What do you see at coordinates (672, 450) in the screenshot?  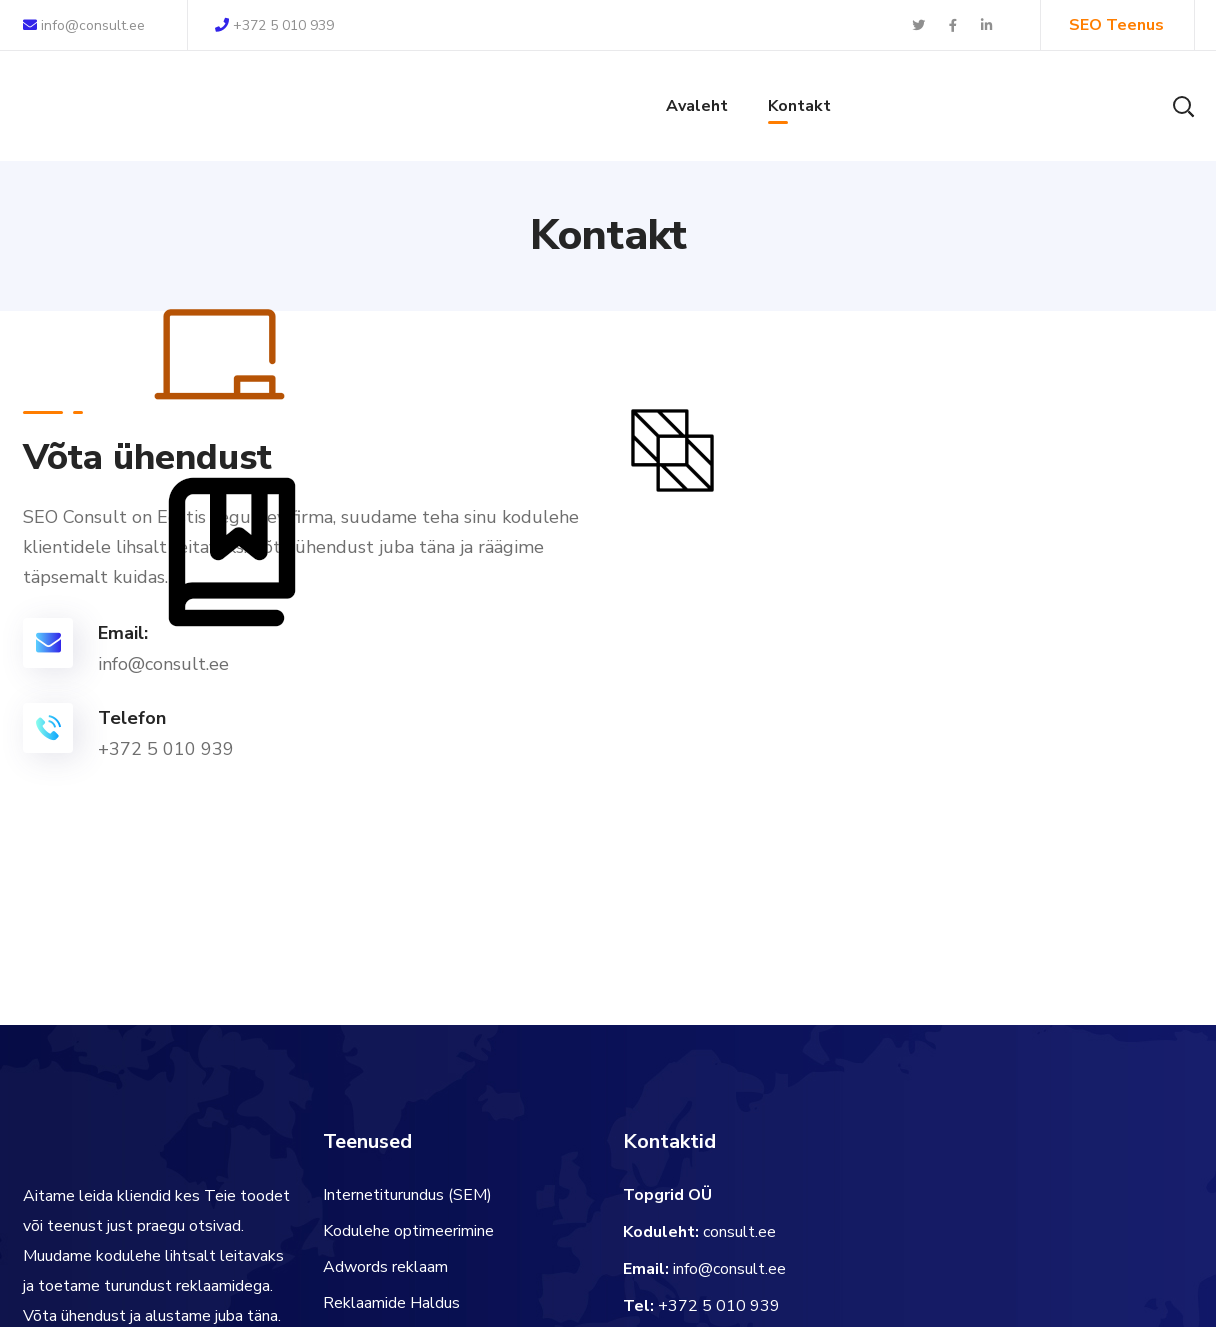 I see `exclude overlapping areas in shape editing` at bounding box center [672, 450].